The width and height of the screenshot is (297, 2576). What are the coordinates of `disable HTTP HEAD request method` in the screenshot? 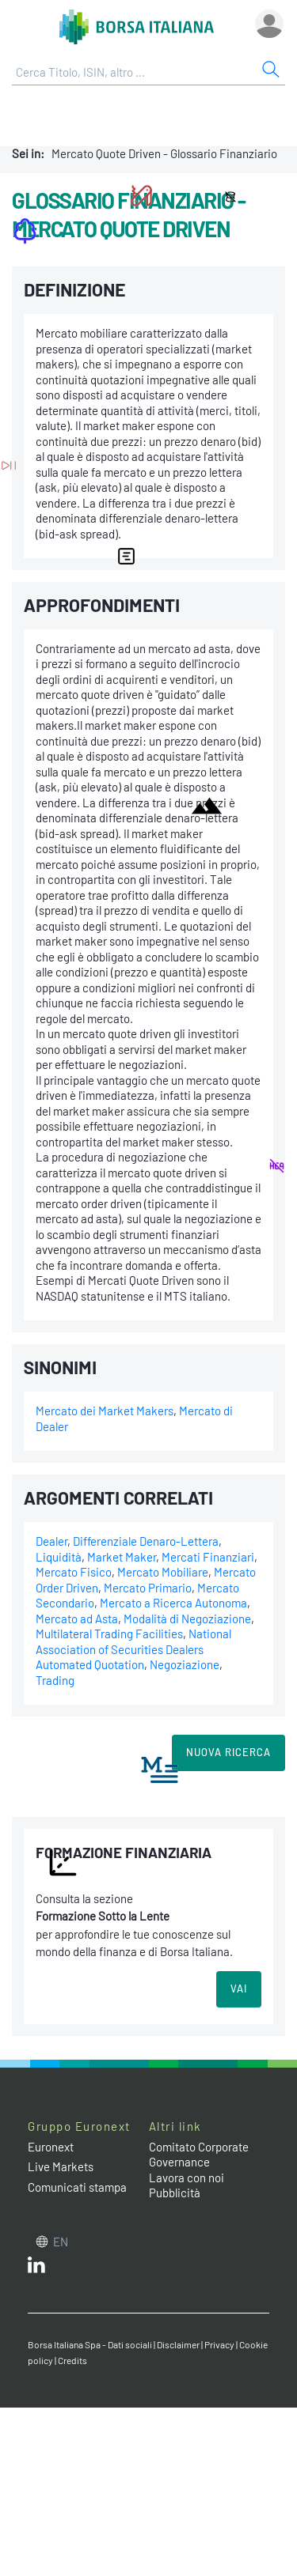 It's located at (276, 1165).